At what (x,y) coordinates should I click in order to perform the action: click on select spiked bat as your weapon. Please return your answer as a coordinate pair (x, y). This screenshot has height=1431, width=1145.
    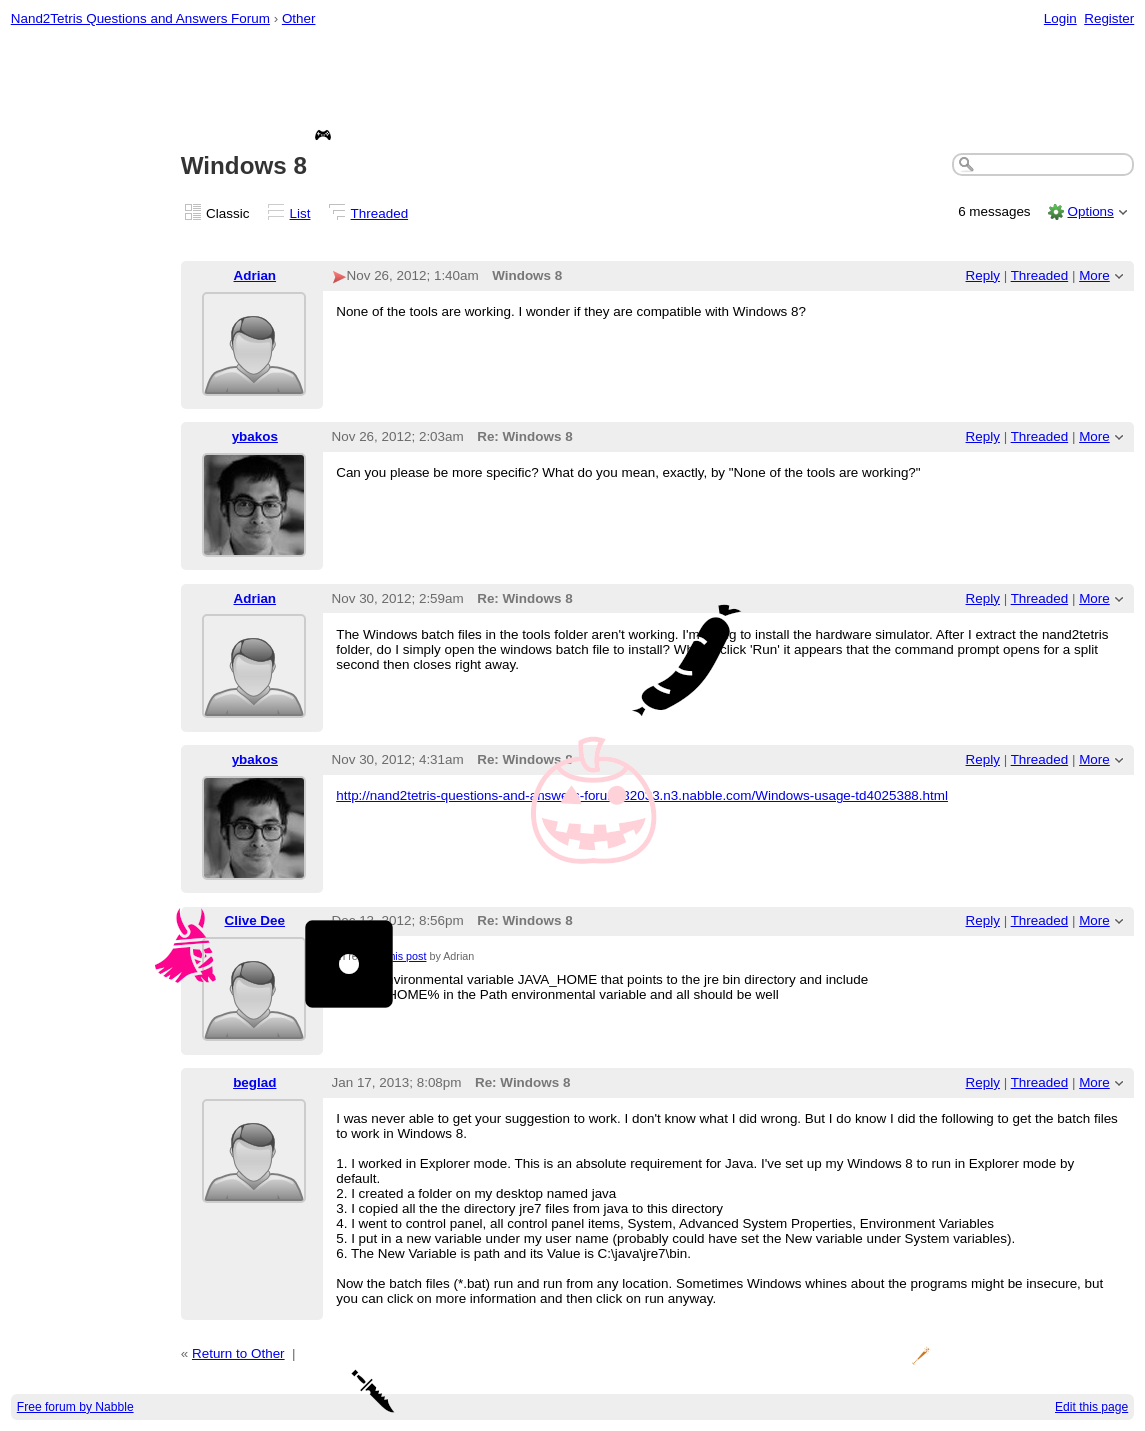
    Looking at the image, I should click on (921, 1355).